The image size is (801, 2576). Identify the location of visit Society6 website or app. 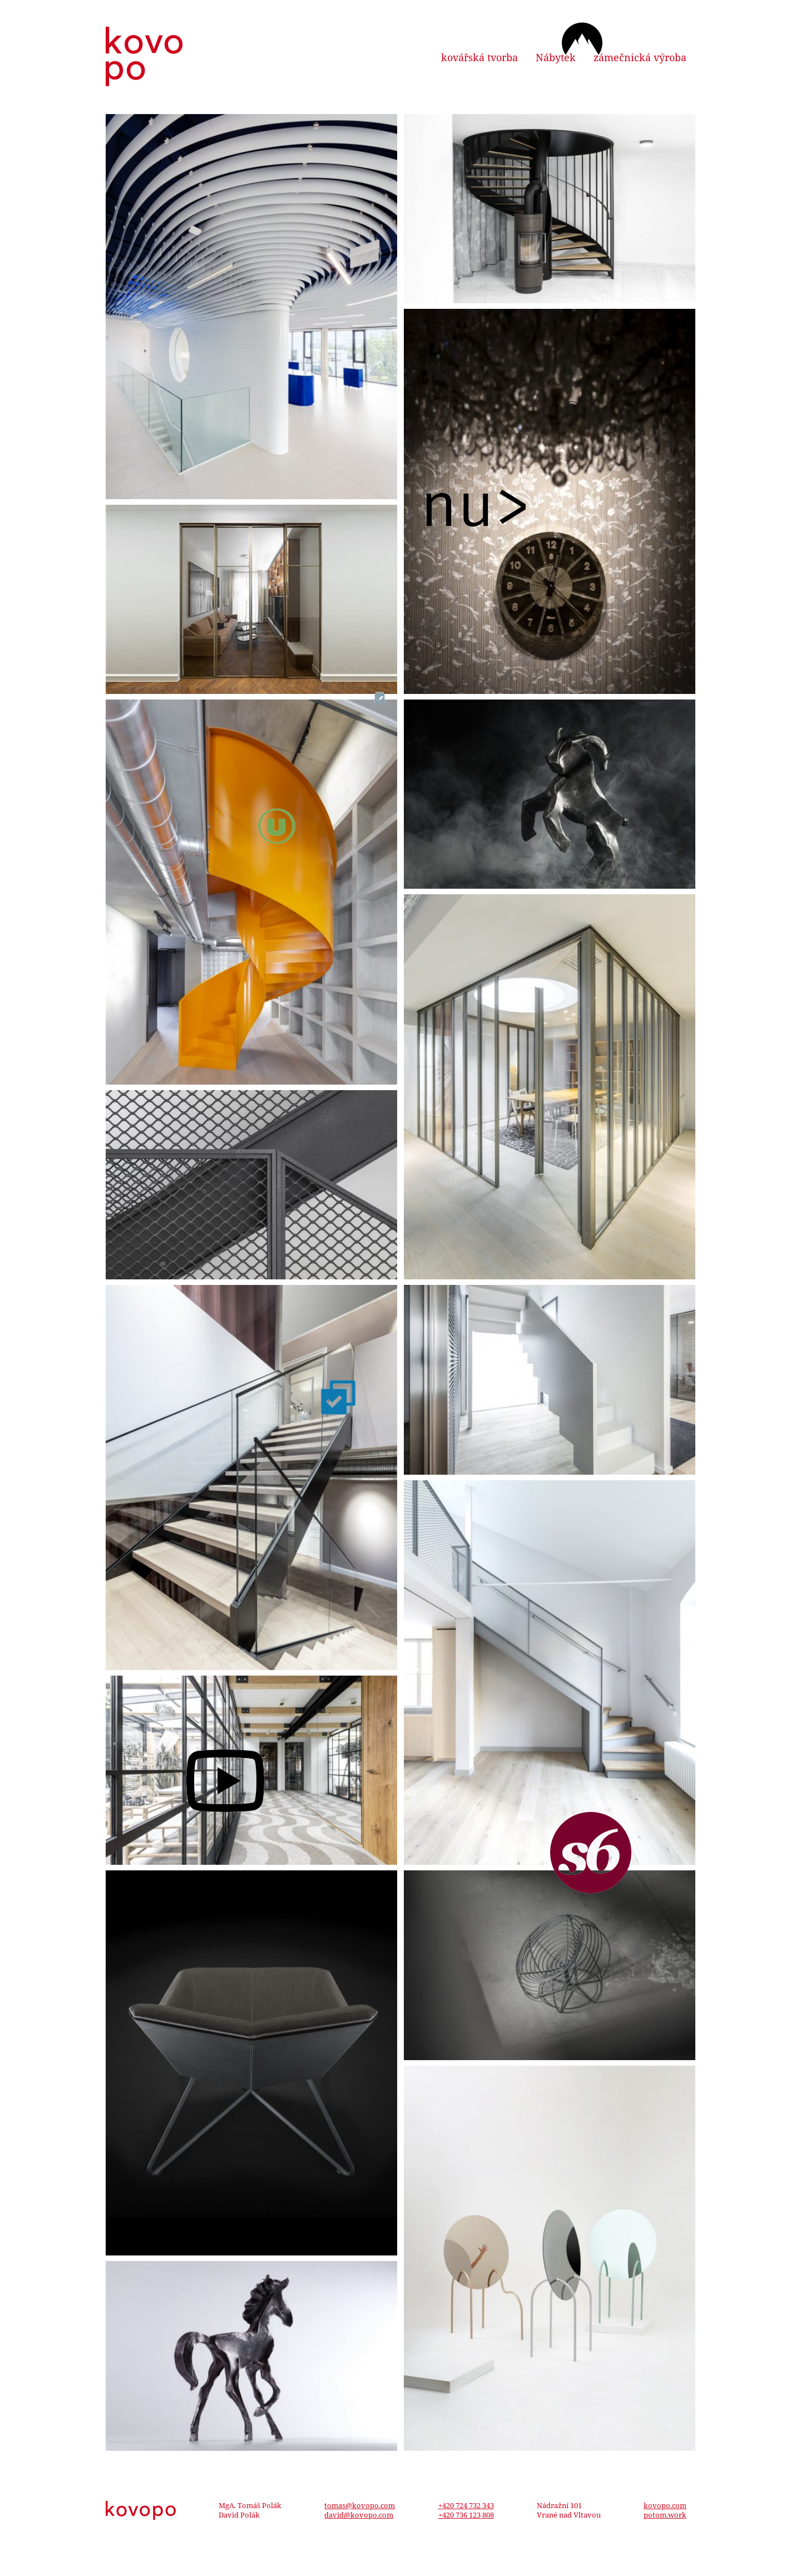
(591, 1853).